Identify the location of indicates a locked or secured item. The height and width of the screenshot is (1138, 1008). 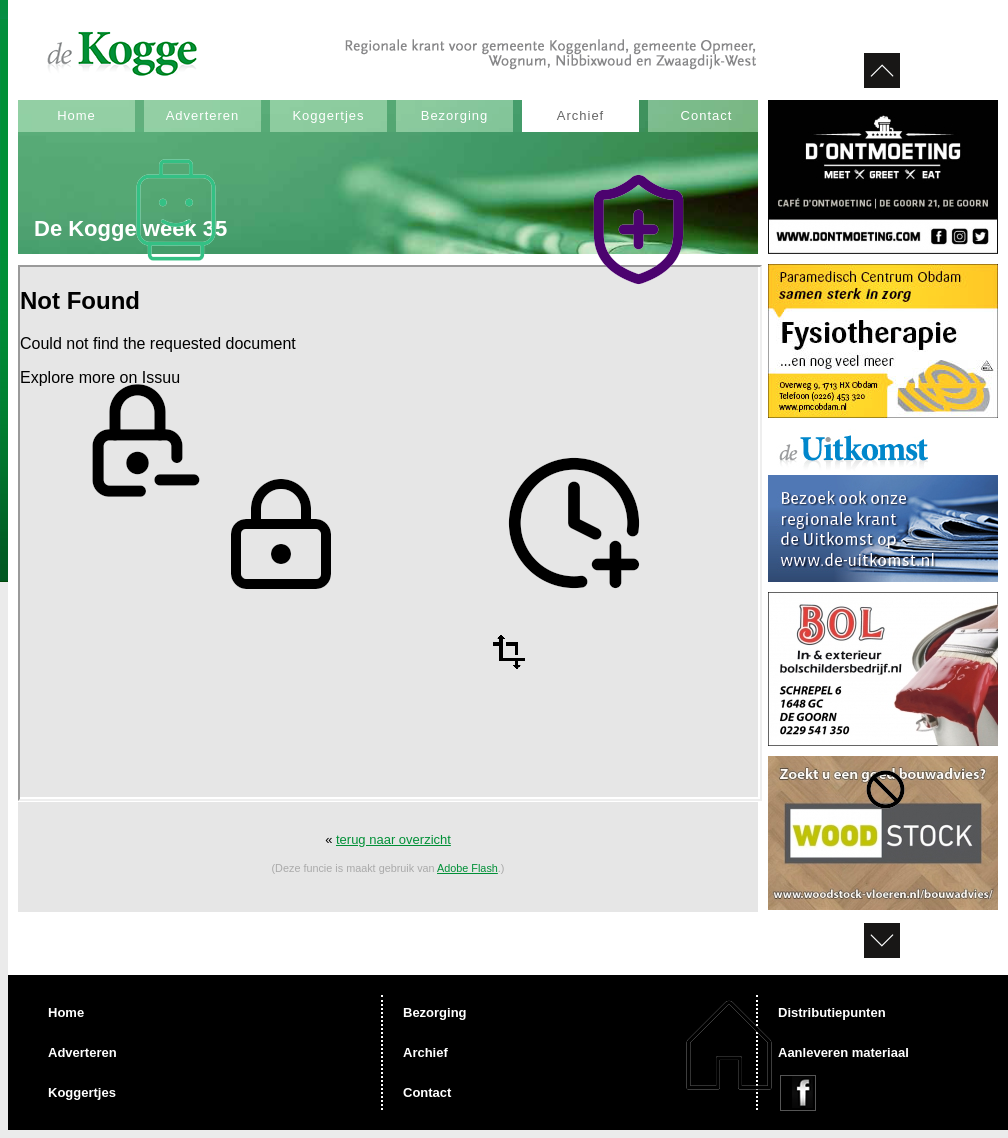
(281, 534).